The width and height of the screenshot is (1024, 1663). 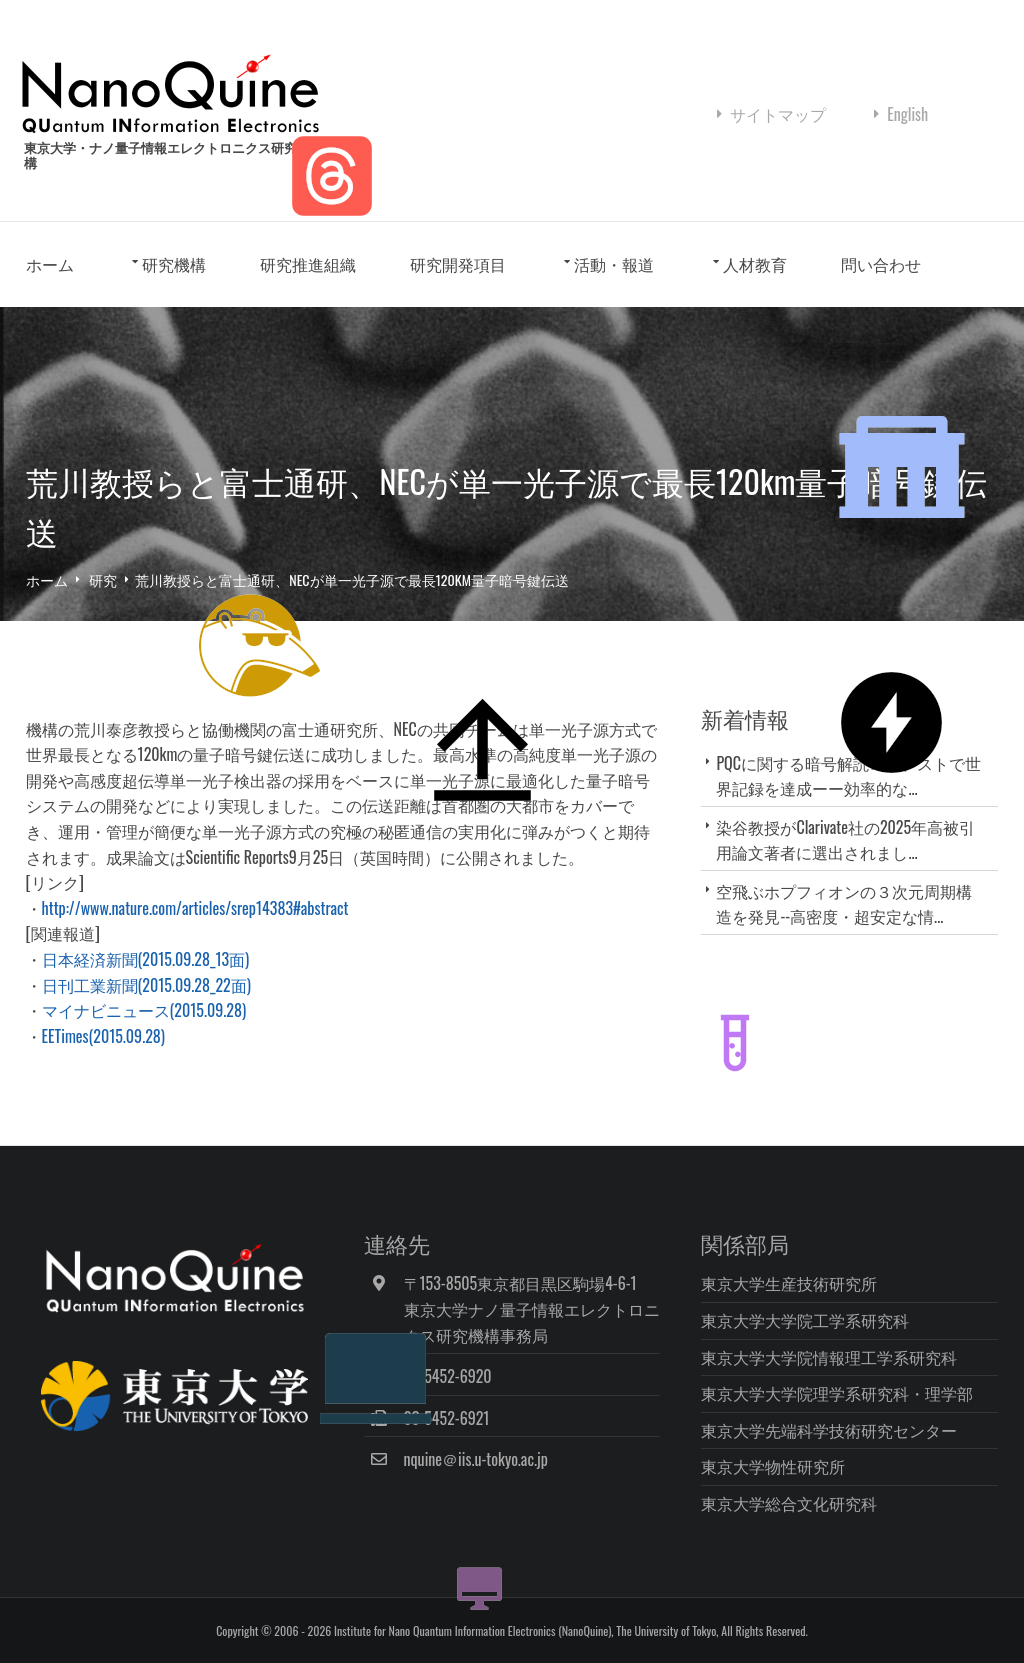 What do you see at coordinates (482, 752) in the screenshot?
I see `upload a file or document` at bounding box center [482, 752].